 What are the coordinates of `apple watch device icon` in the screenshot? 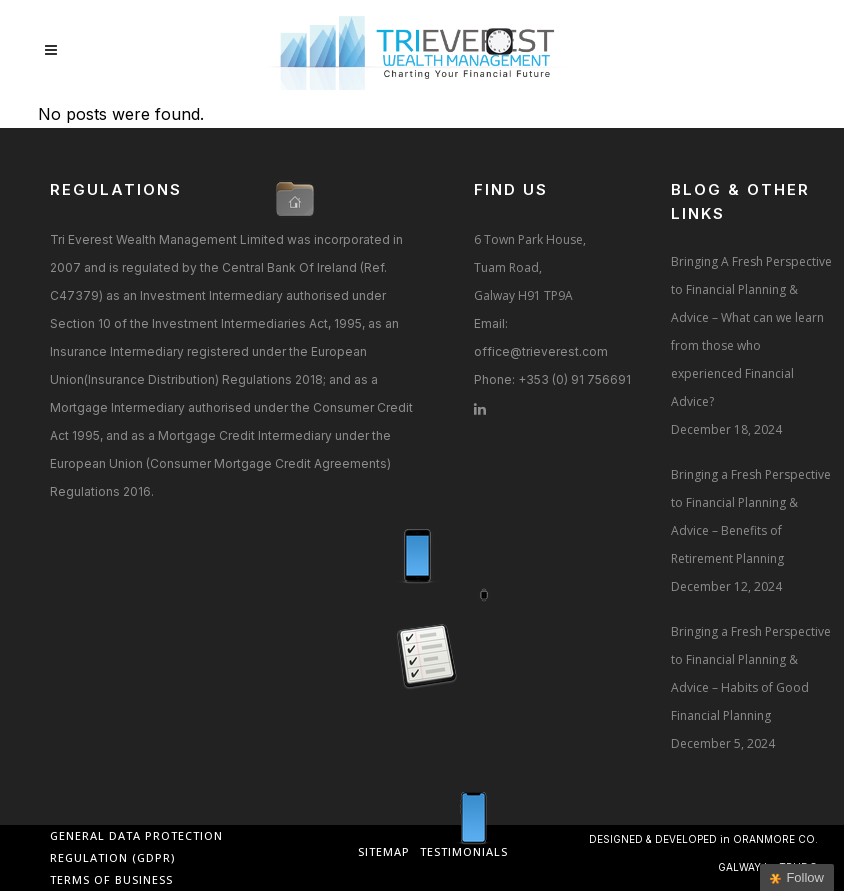 It's located at (484, 595).